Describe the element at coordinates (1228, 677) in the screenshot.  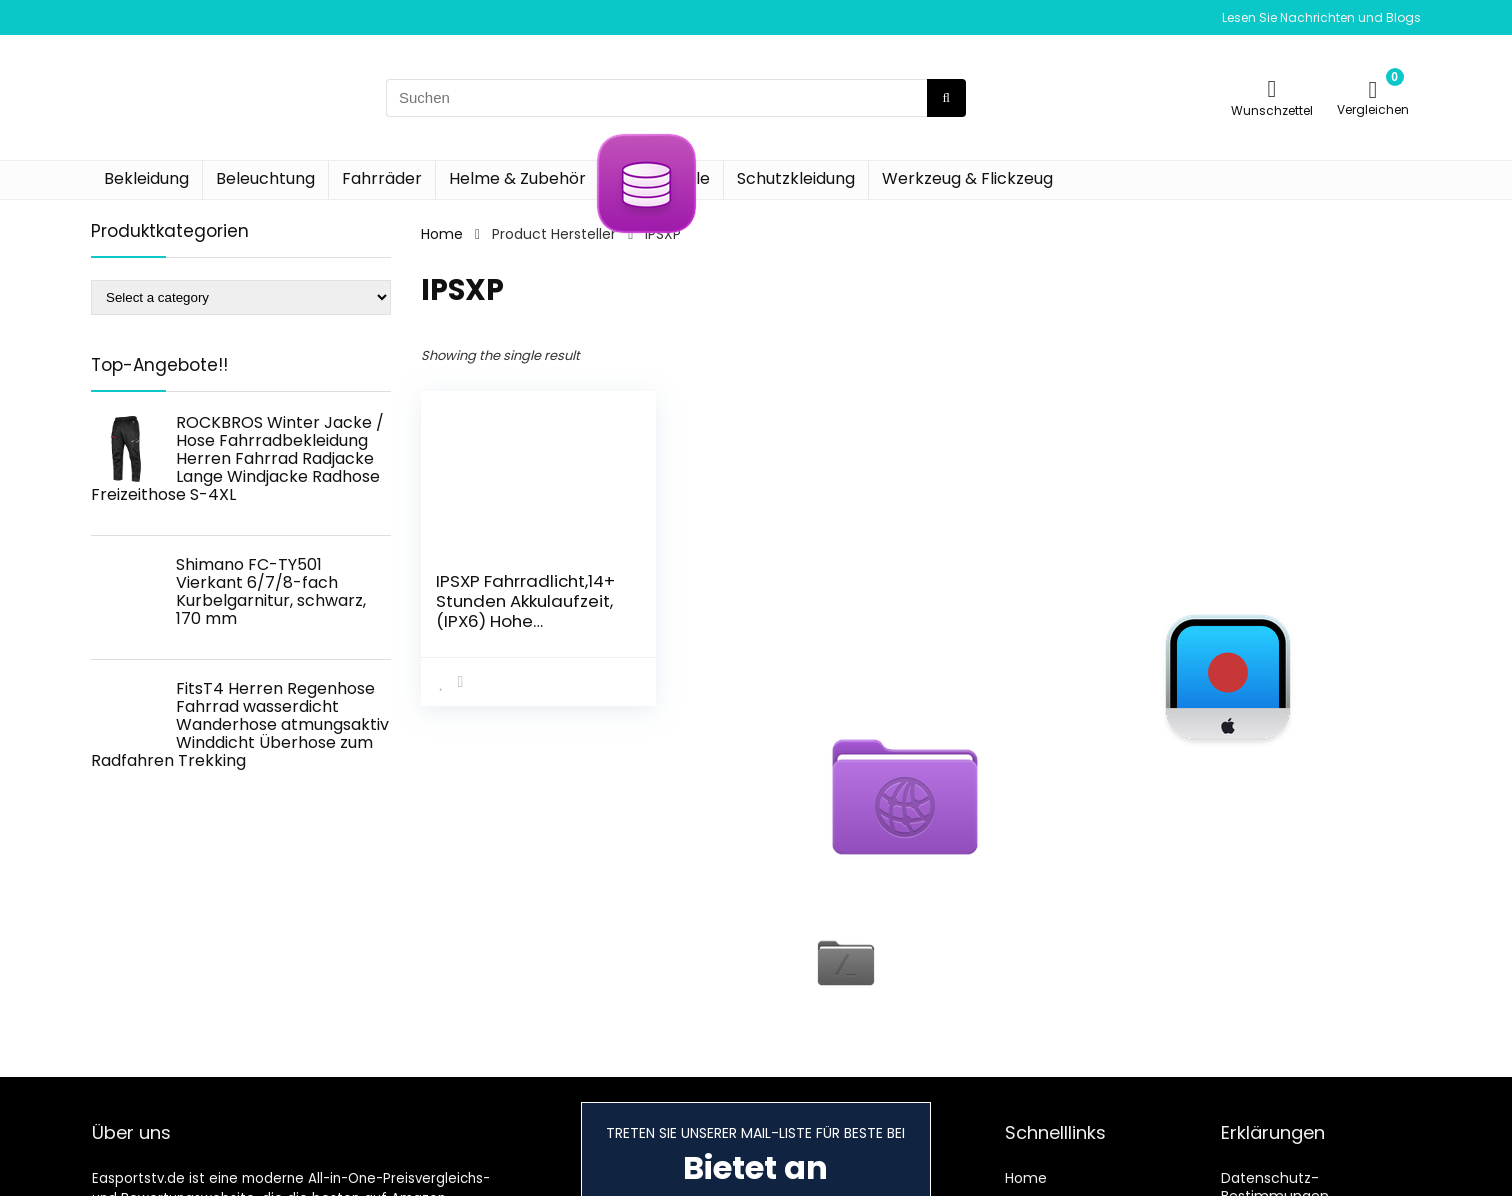
I see `launch xwayland video bridge for screen sharing` at that location.